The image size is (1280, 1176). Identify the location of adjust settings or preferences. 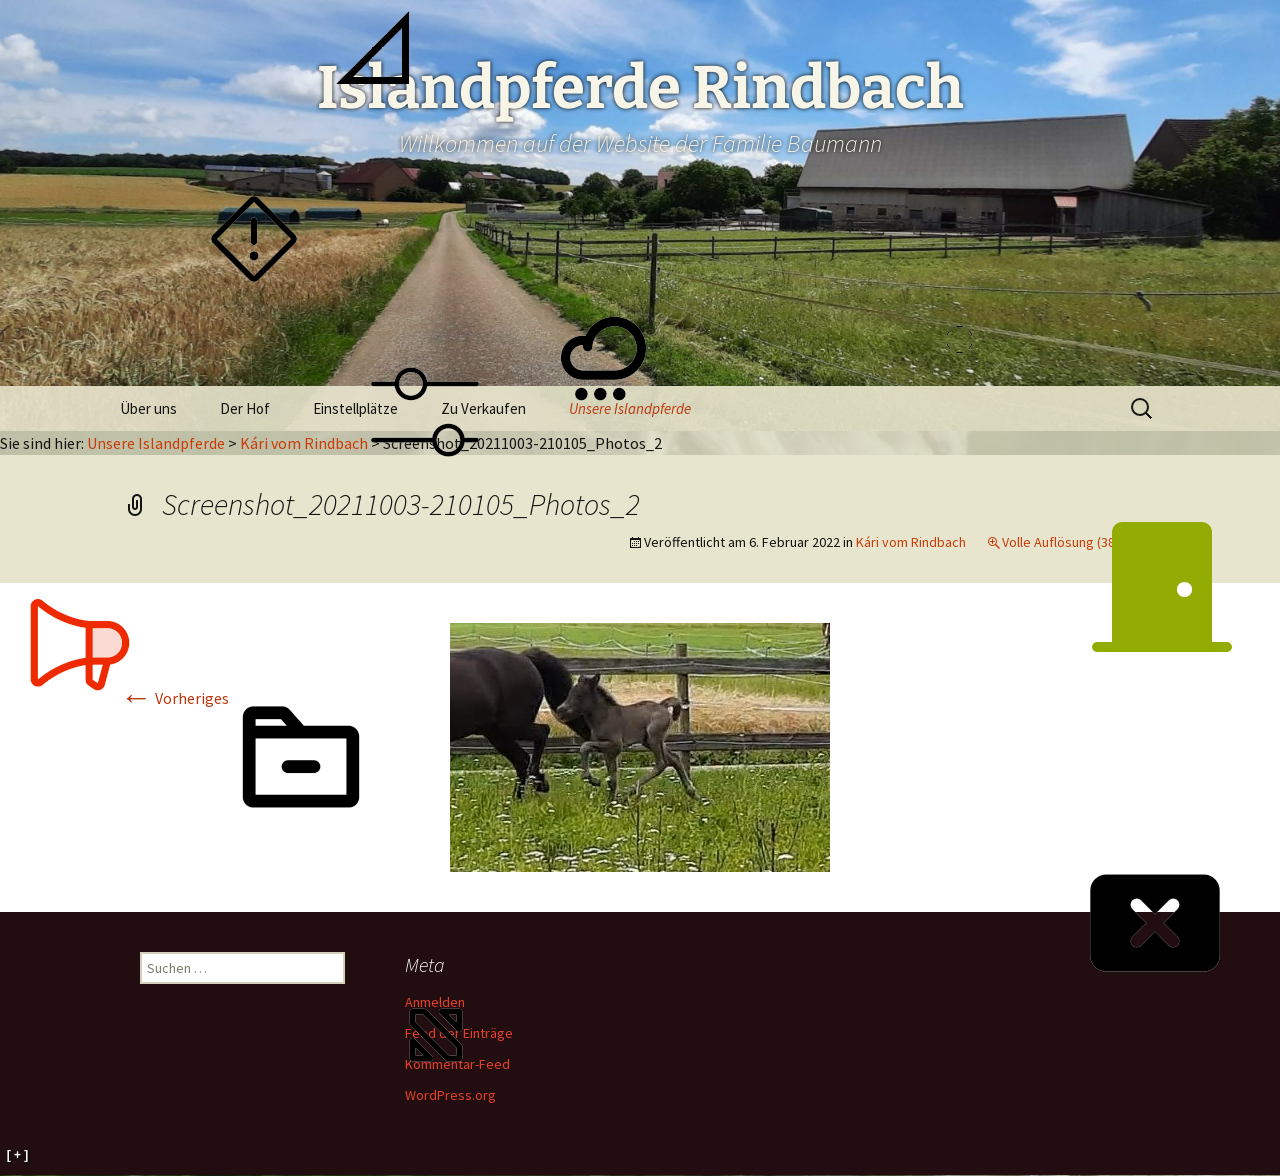
(425, 412).